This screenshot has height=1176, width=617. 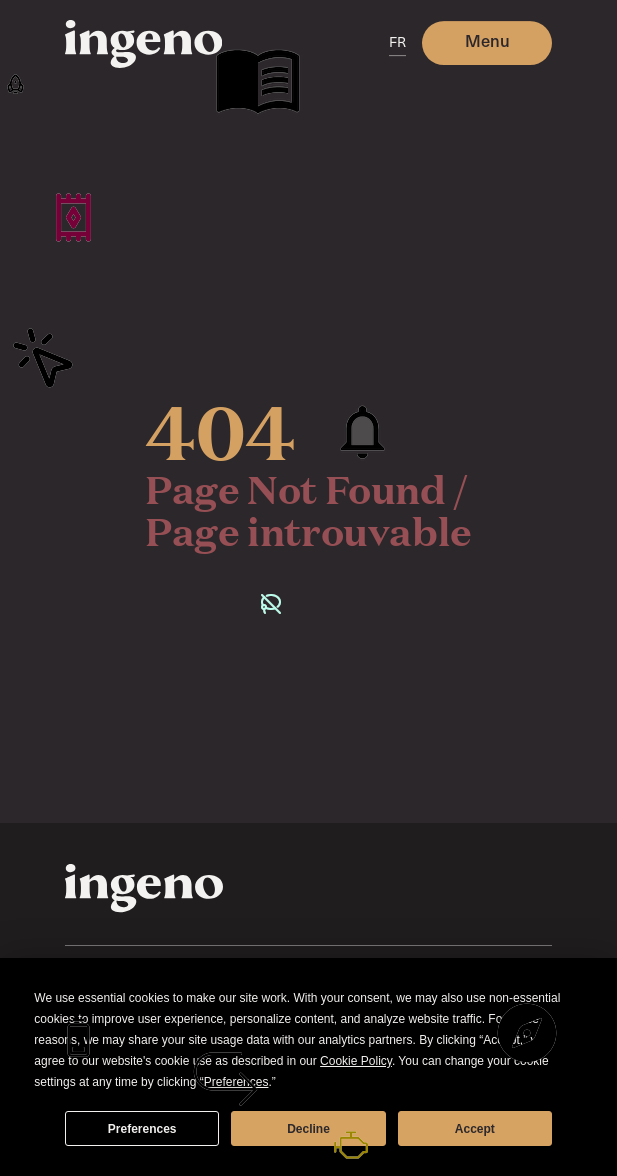 What do you see at coordinates (362, 431) in the screenshot?
I see `view notifications` at bounding box center [362, 431].